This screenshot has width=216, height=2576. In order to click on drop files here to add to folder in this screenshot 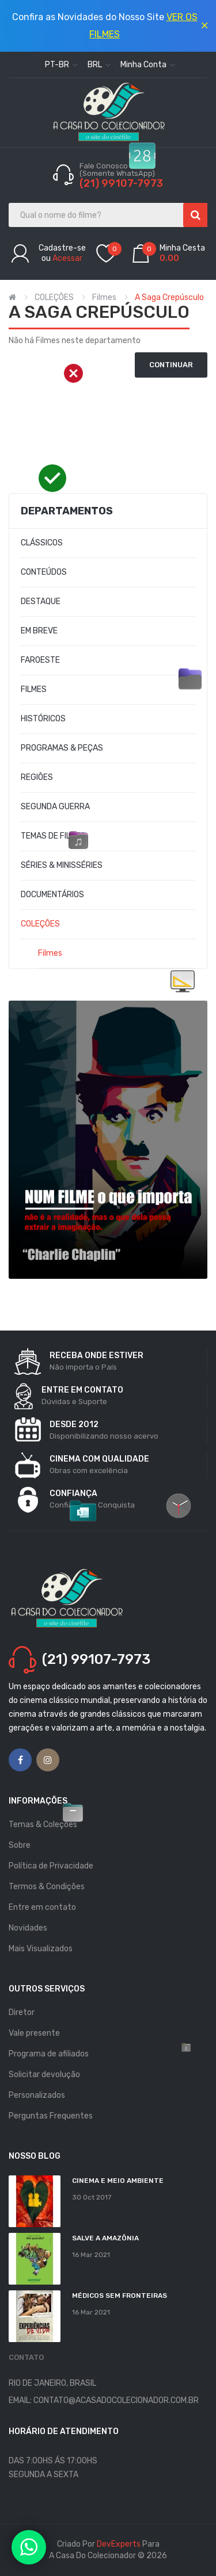, I will do `click(190, 679)`.